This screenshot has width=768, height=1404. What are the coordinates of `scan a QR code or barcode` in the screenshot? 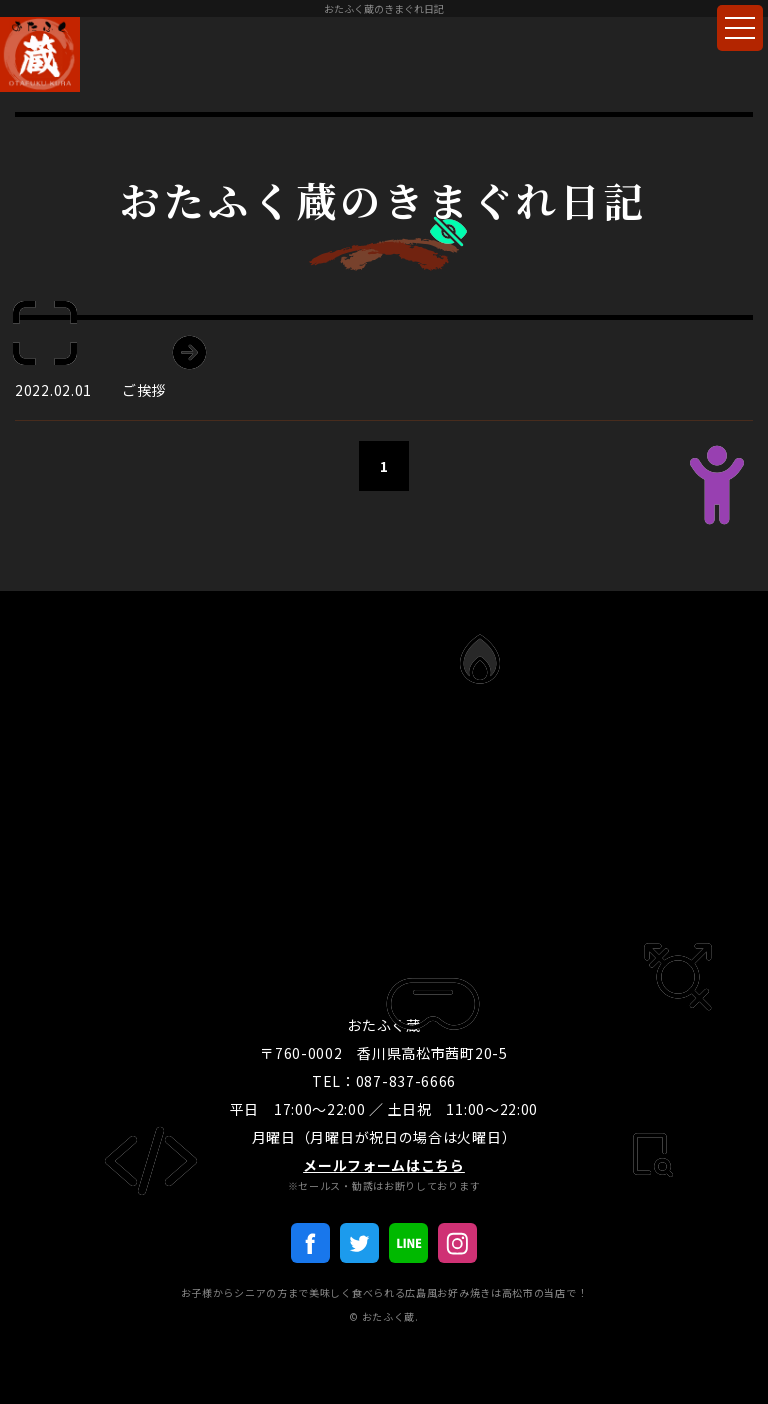 It's located at (45, 333).